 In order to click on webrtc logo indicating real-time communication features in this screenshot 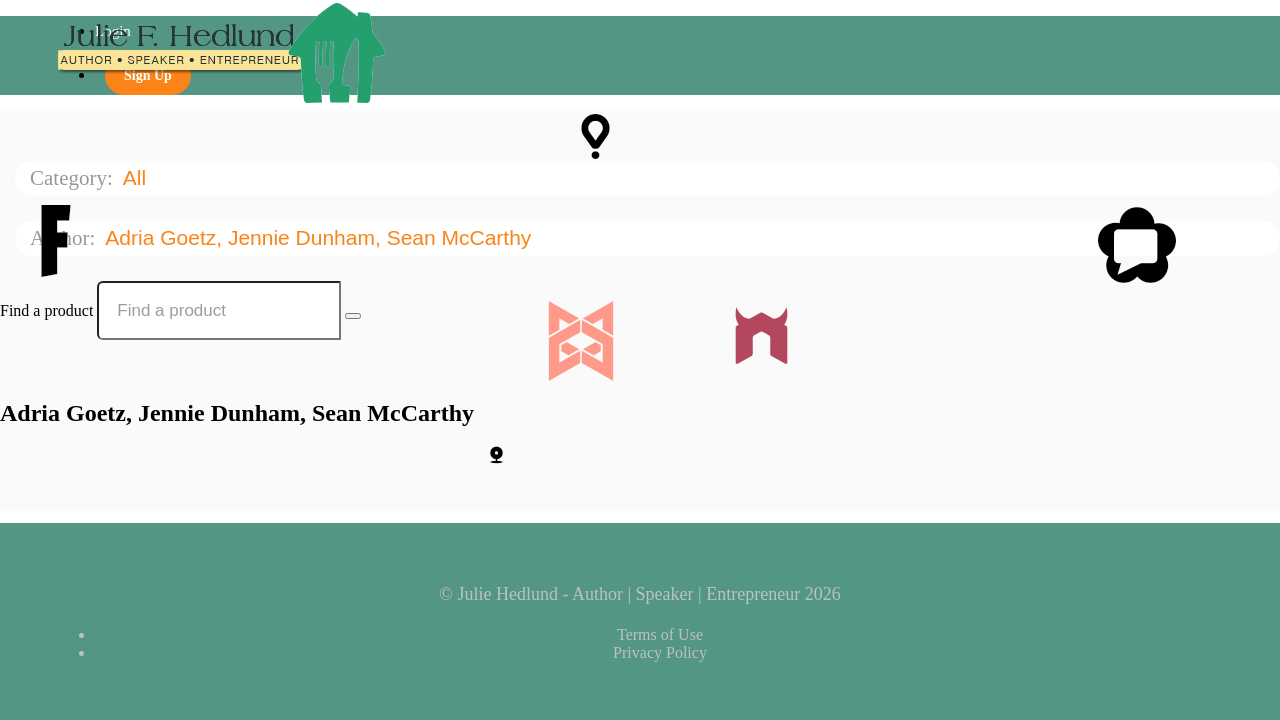, I will do `click(1137, 245)`.